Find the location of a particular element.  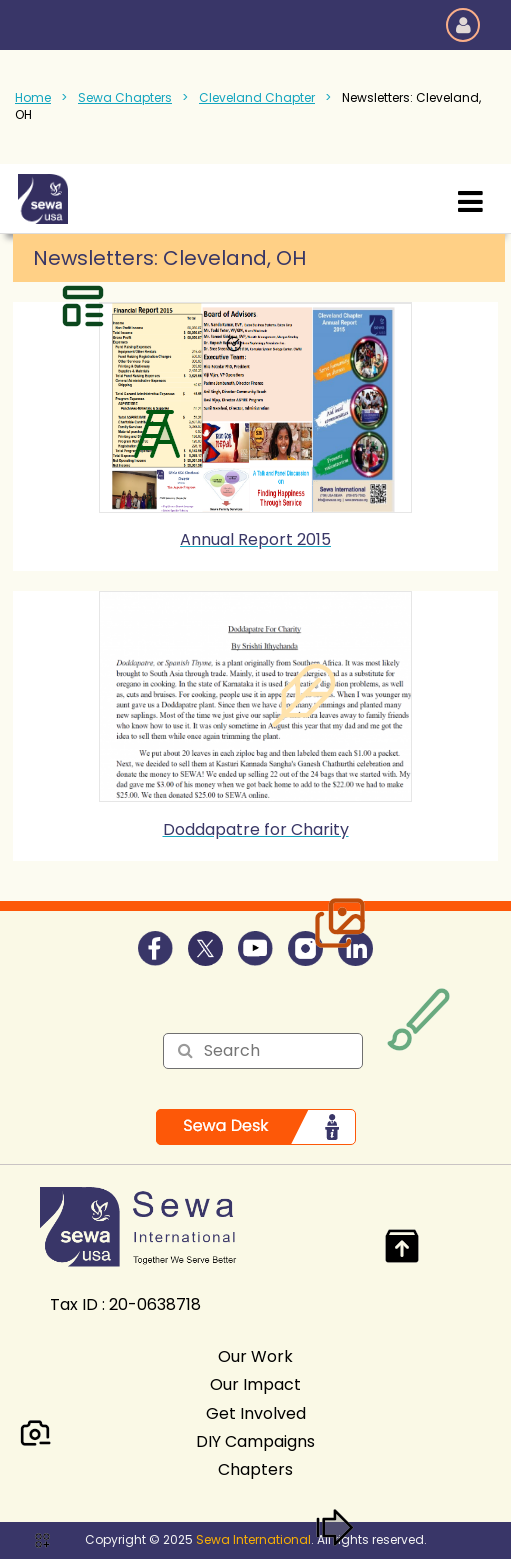

view performance or speed metrics is located at coordinates (234, 344).